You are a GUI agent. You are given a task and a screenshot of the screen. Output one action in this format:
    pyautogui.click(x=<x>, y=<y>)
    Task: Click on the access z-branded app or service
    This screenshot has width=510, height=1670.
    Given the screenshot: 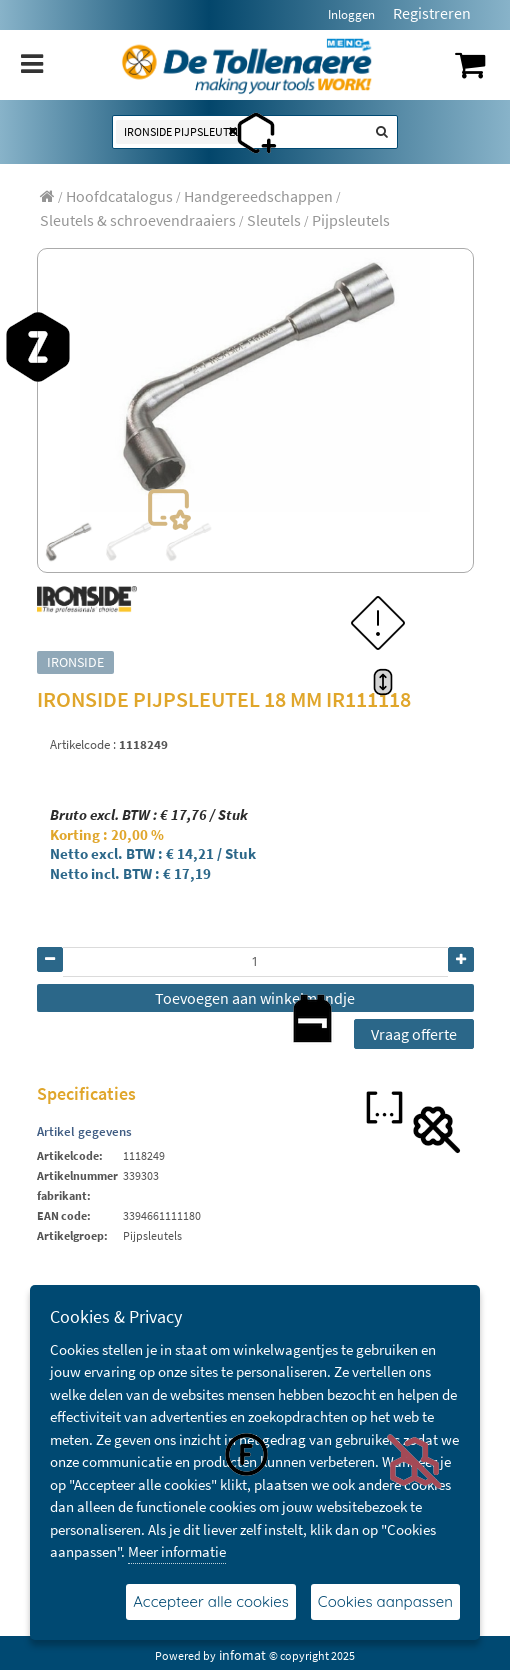 What is the action you would take?
    pyautogui.click(x=38, y=347)
    